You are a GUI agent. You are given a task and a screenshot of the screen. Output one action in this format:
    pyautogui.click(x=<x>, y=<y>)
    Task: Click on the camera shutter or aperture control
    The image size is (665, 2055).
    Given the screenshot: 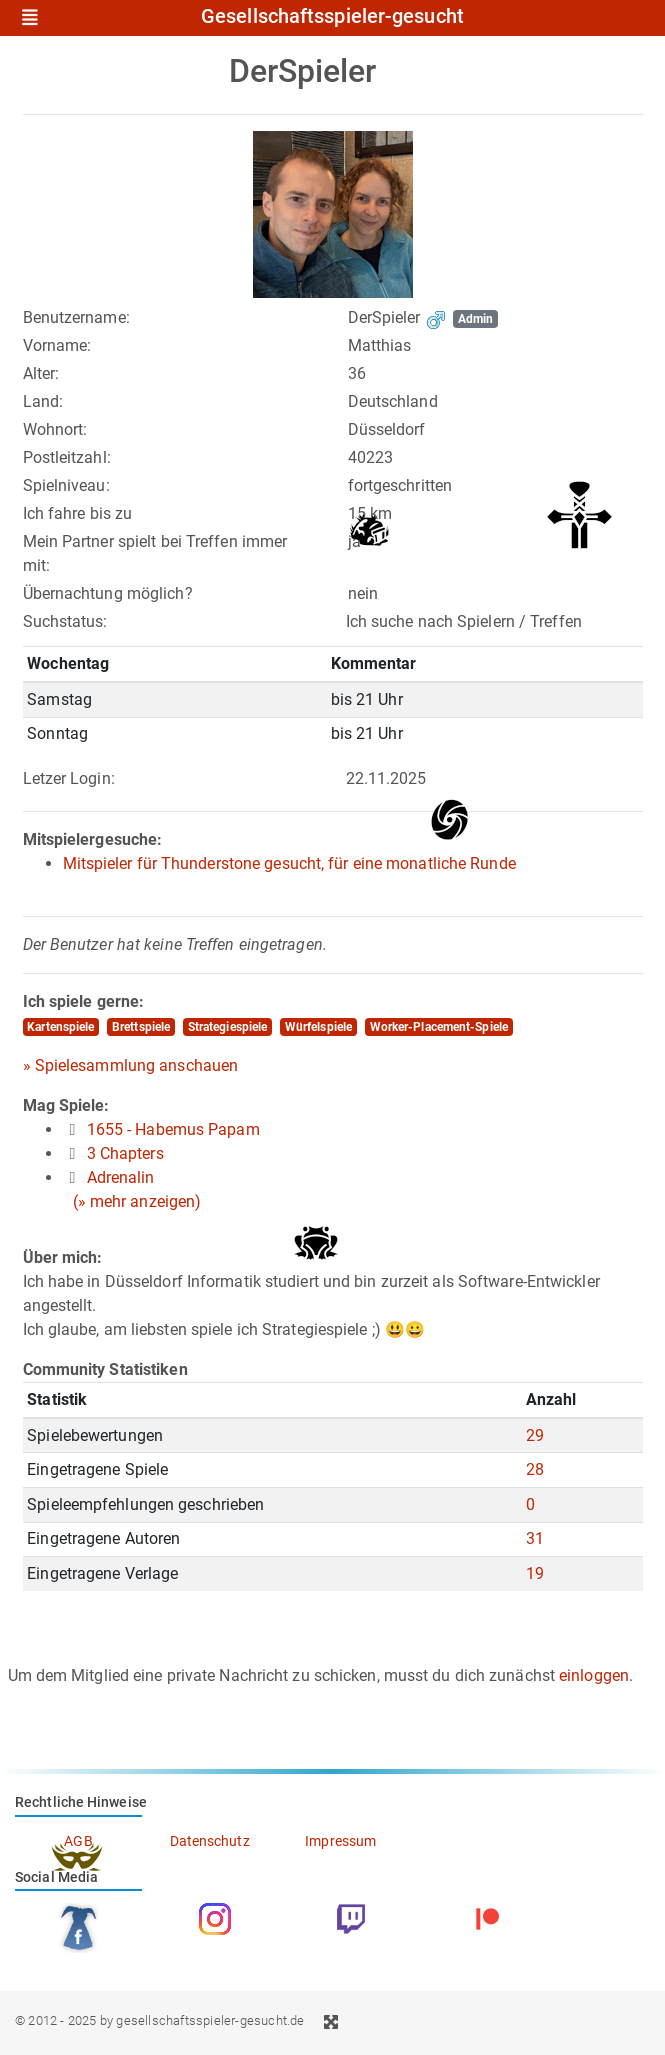 What is the action you would take?
    pyautogui.click(x=449, y=819)
    